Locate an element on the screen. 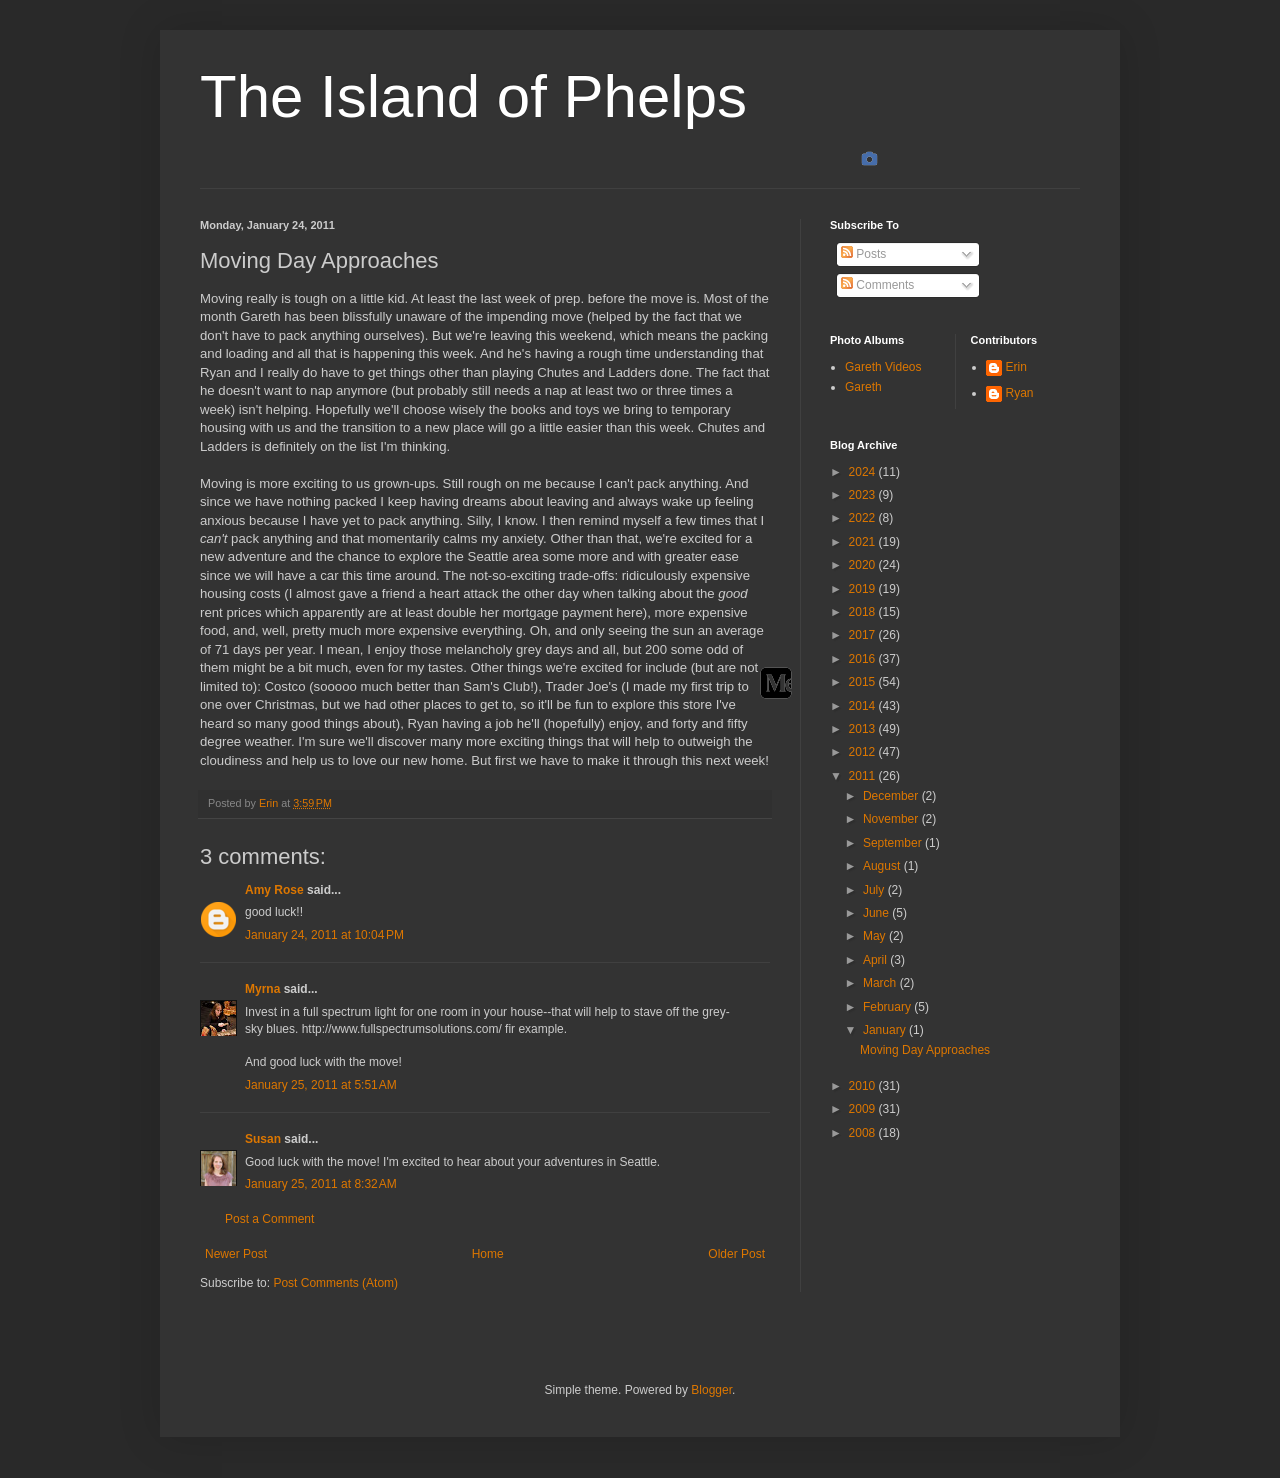 Image resolution: width=1280 pixels, height=1478 pixels. open Medium app or website is located at coordinates (776, 683).